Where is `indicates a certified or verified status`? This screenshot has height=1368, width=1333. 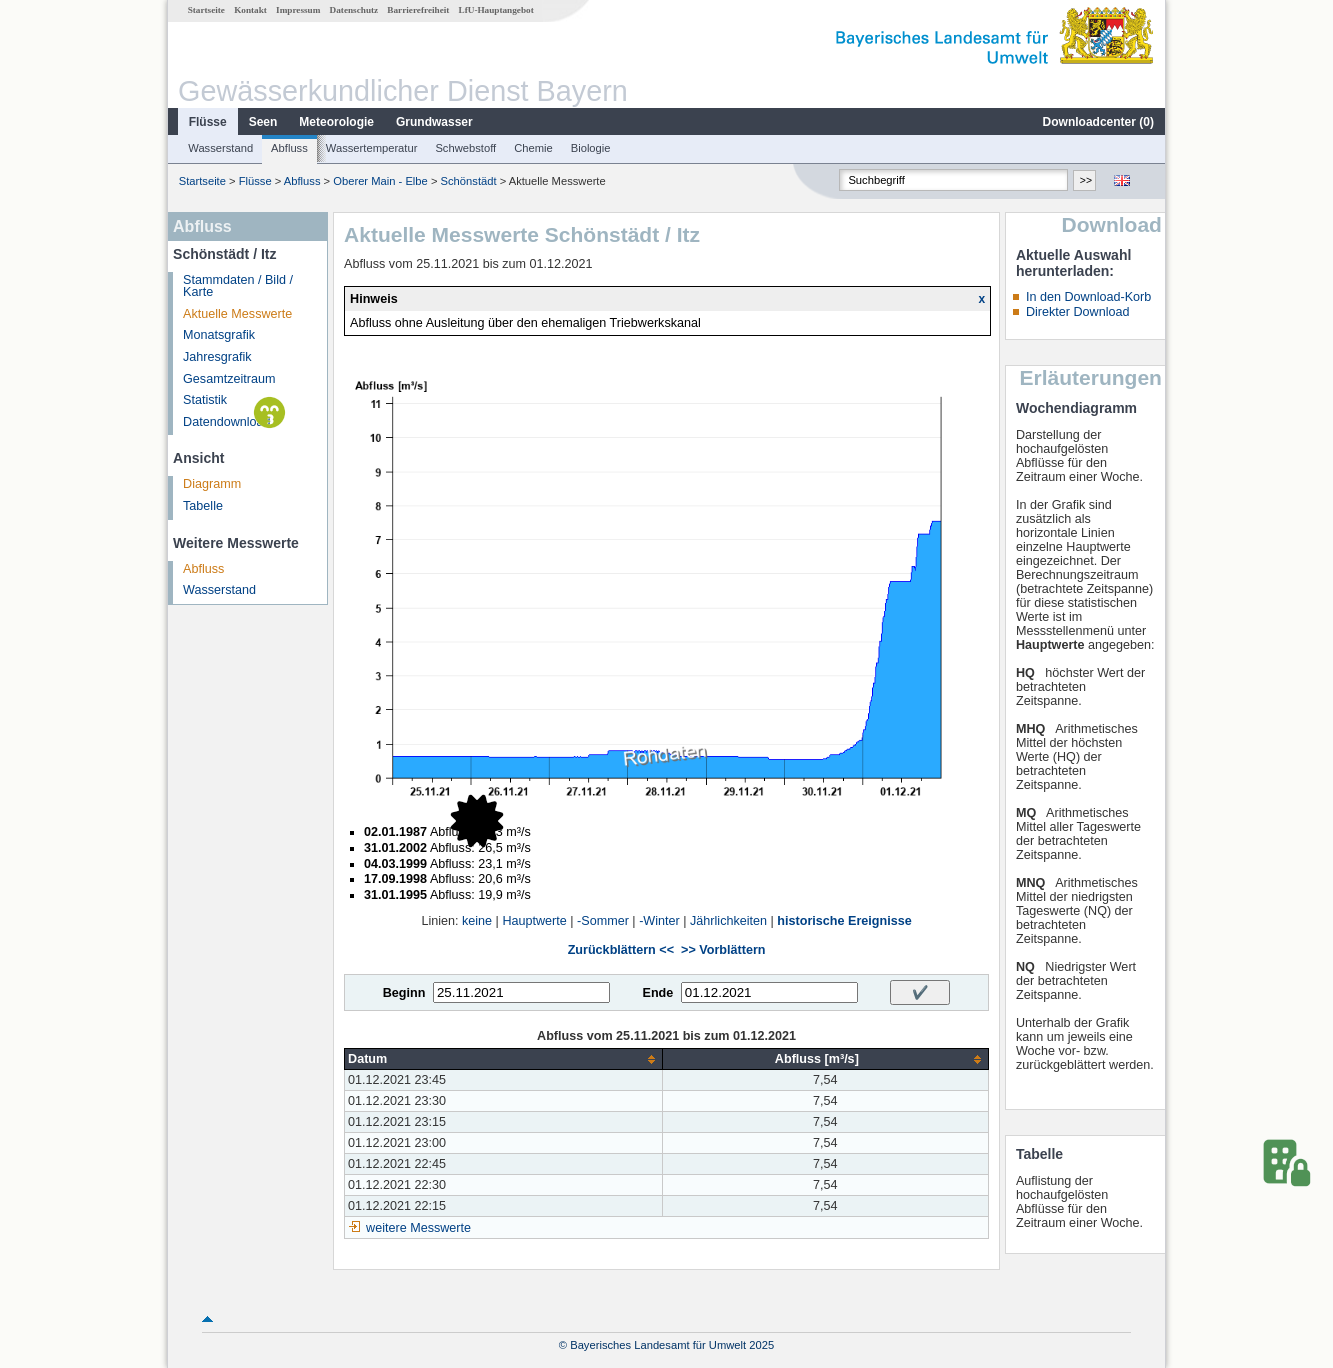 indicates a certified or verified status is located at coordinates (477, 821).